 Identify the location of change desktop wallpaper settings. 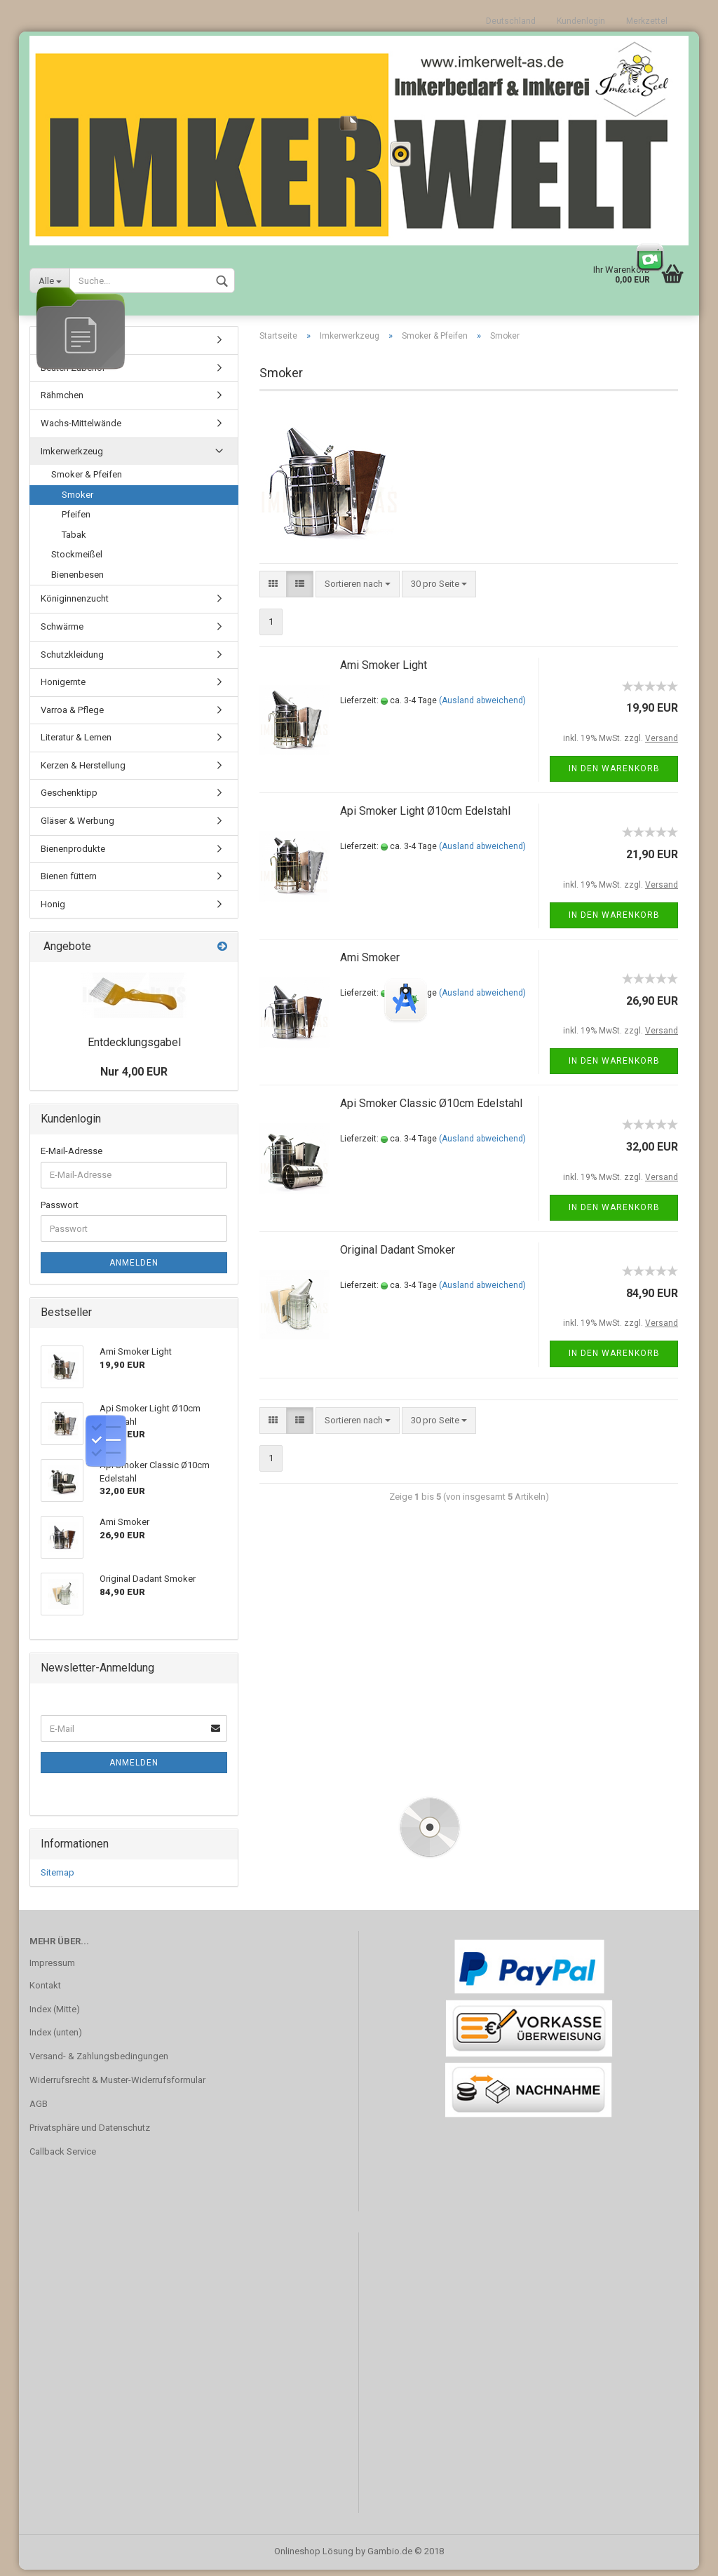
(348, 123).